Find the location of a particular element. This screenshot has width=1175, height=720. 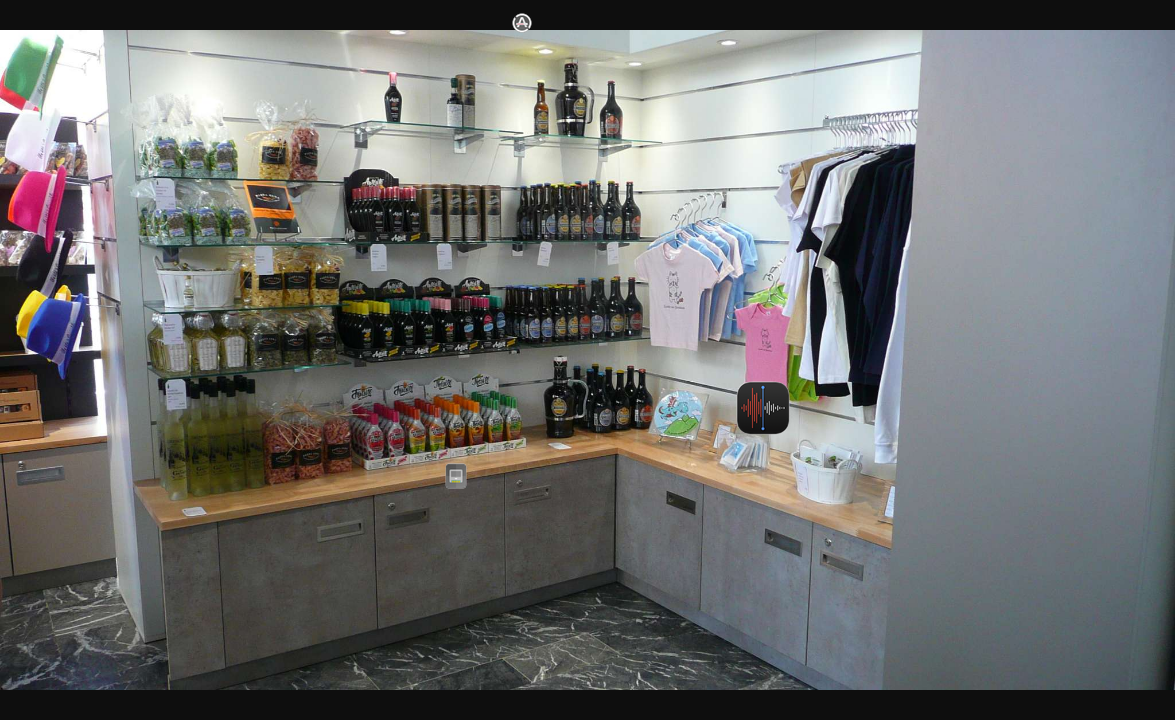

open software updater application is located at coordinates (522, 23).